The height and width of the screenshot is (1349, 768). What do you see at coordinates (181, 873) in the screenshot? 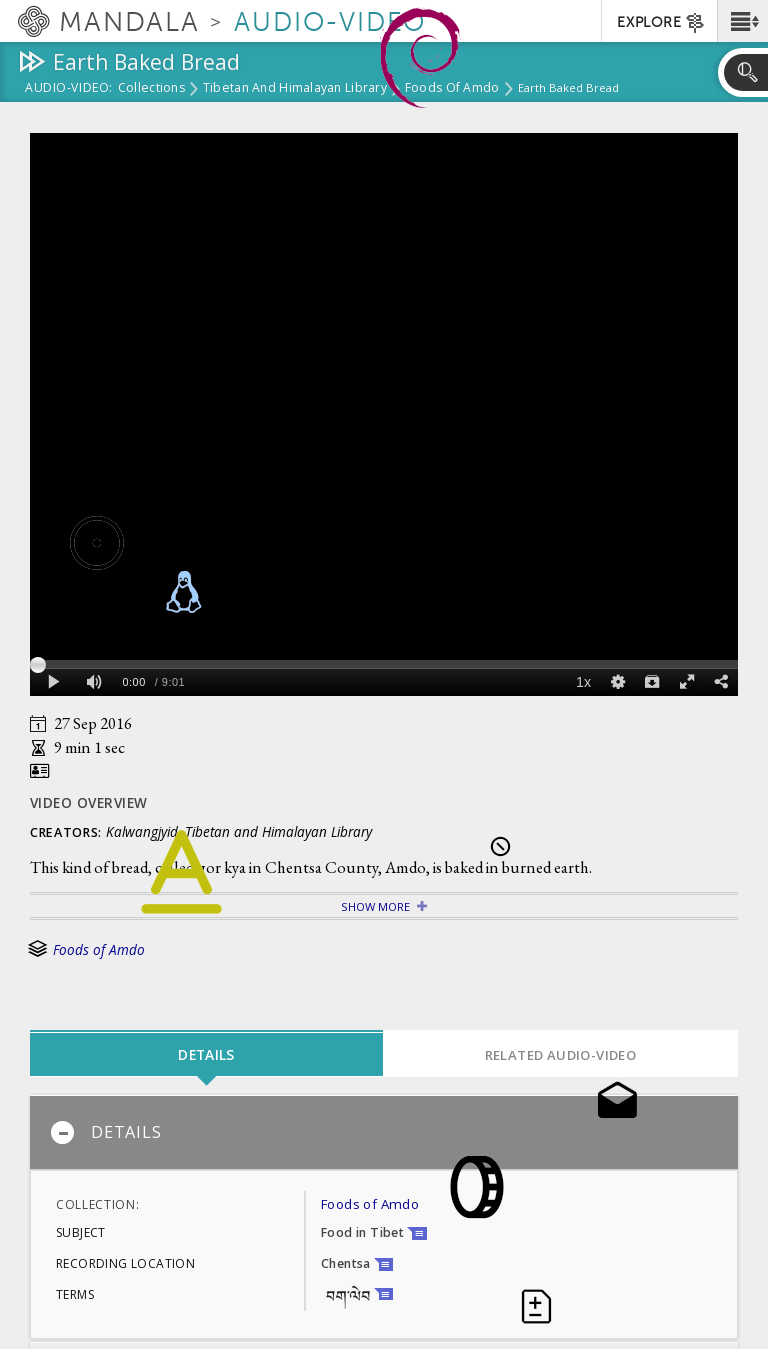
I see `apply underline formatting to text` at bounding box center [181, 873].